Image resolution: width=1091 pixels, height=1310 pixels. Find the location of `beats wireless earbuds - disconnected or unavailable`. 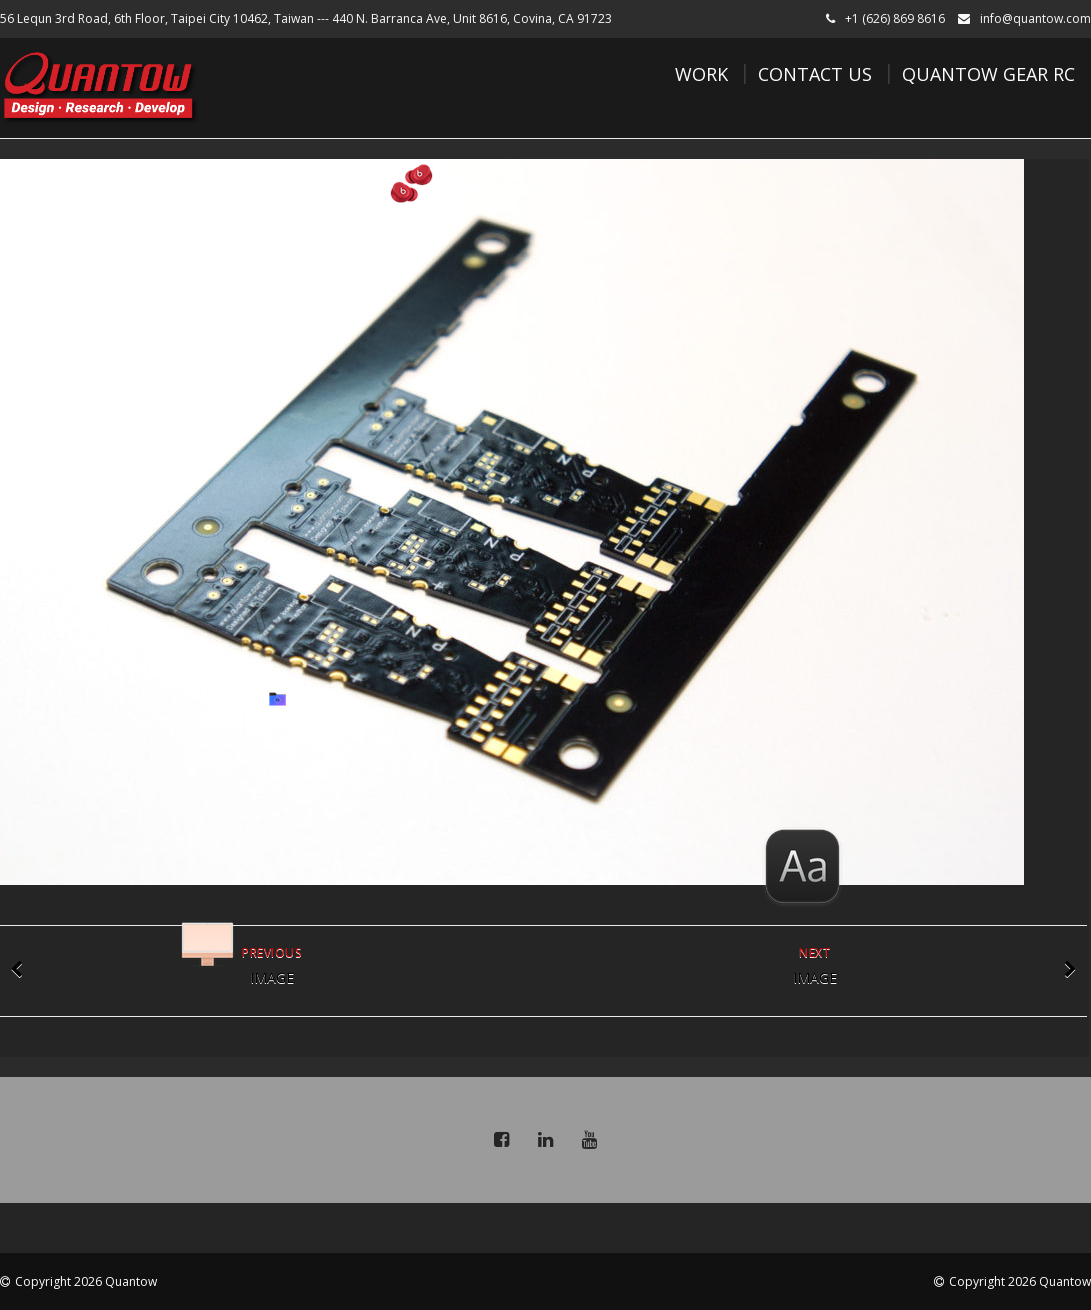

beats wireless earbuds - disconnected or unavailable is located at coordinates (411, 183).